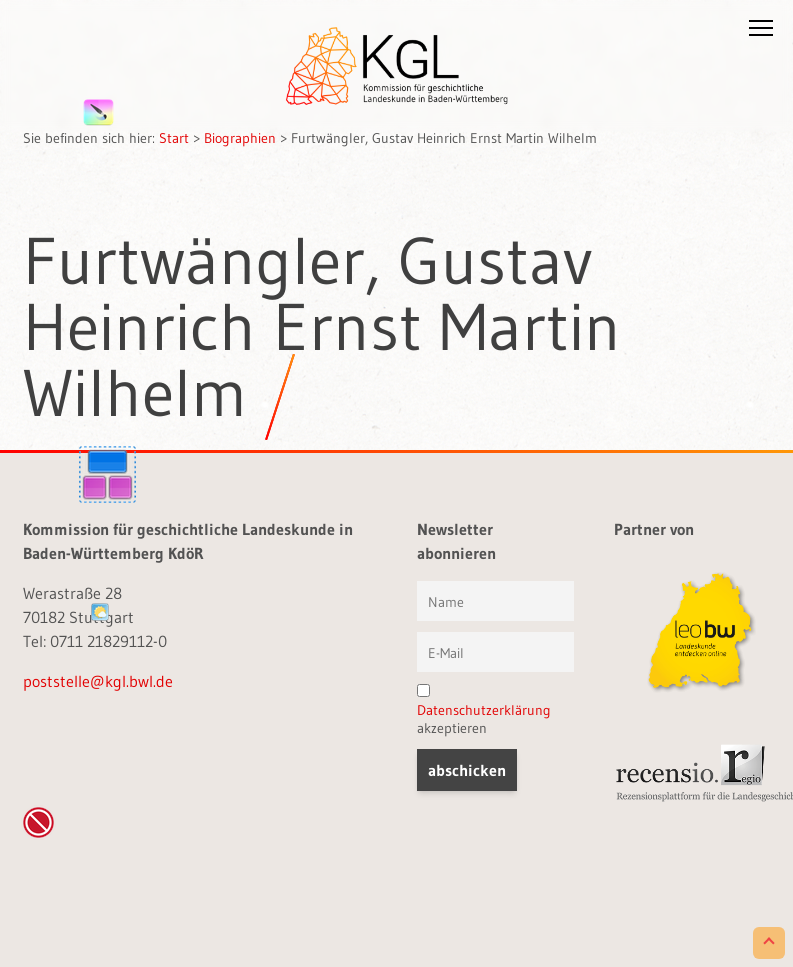 This screenshot has width=793, height=967. I want to click on open a Krita project file, so click(98, 111).